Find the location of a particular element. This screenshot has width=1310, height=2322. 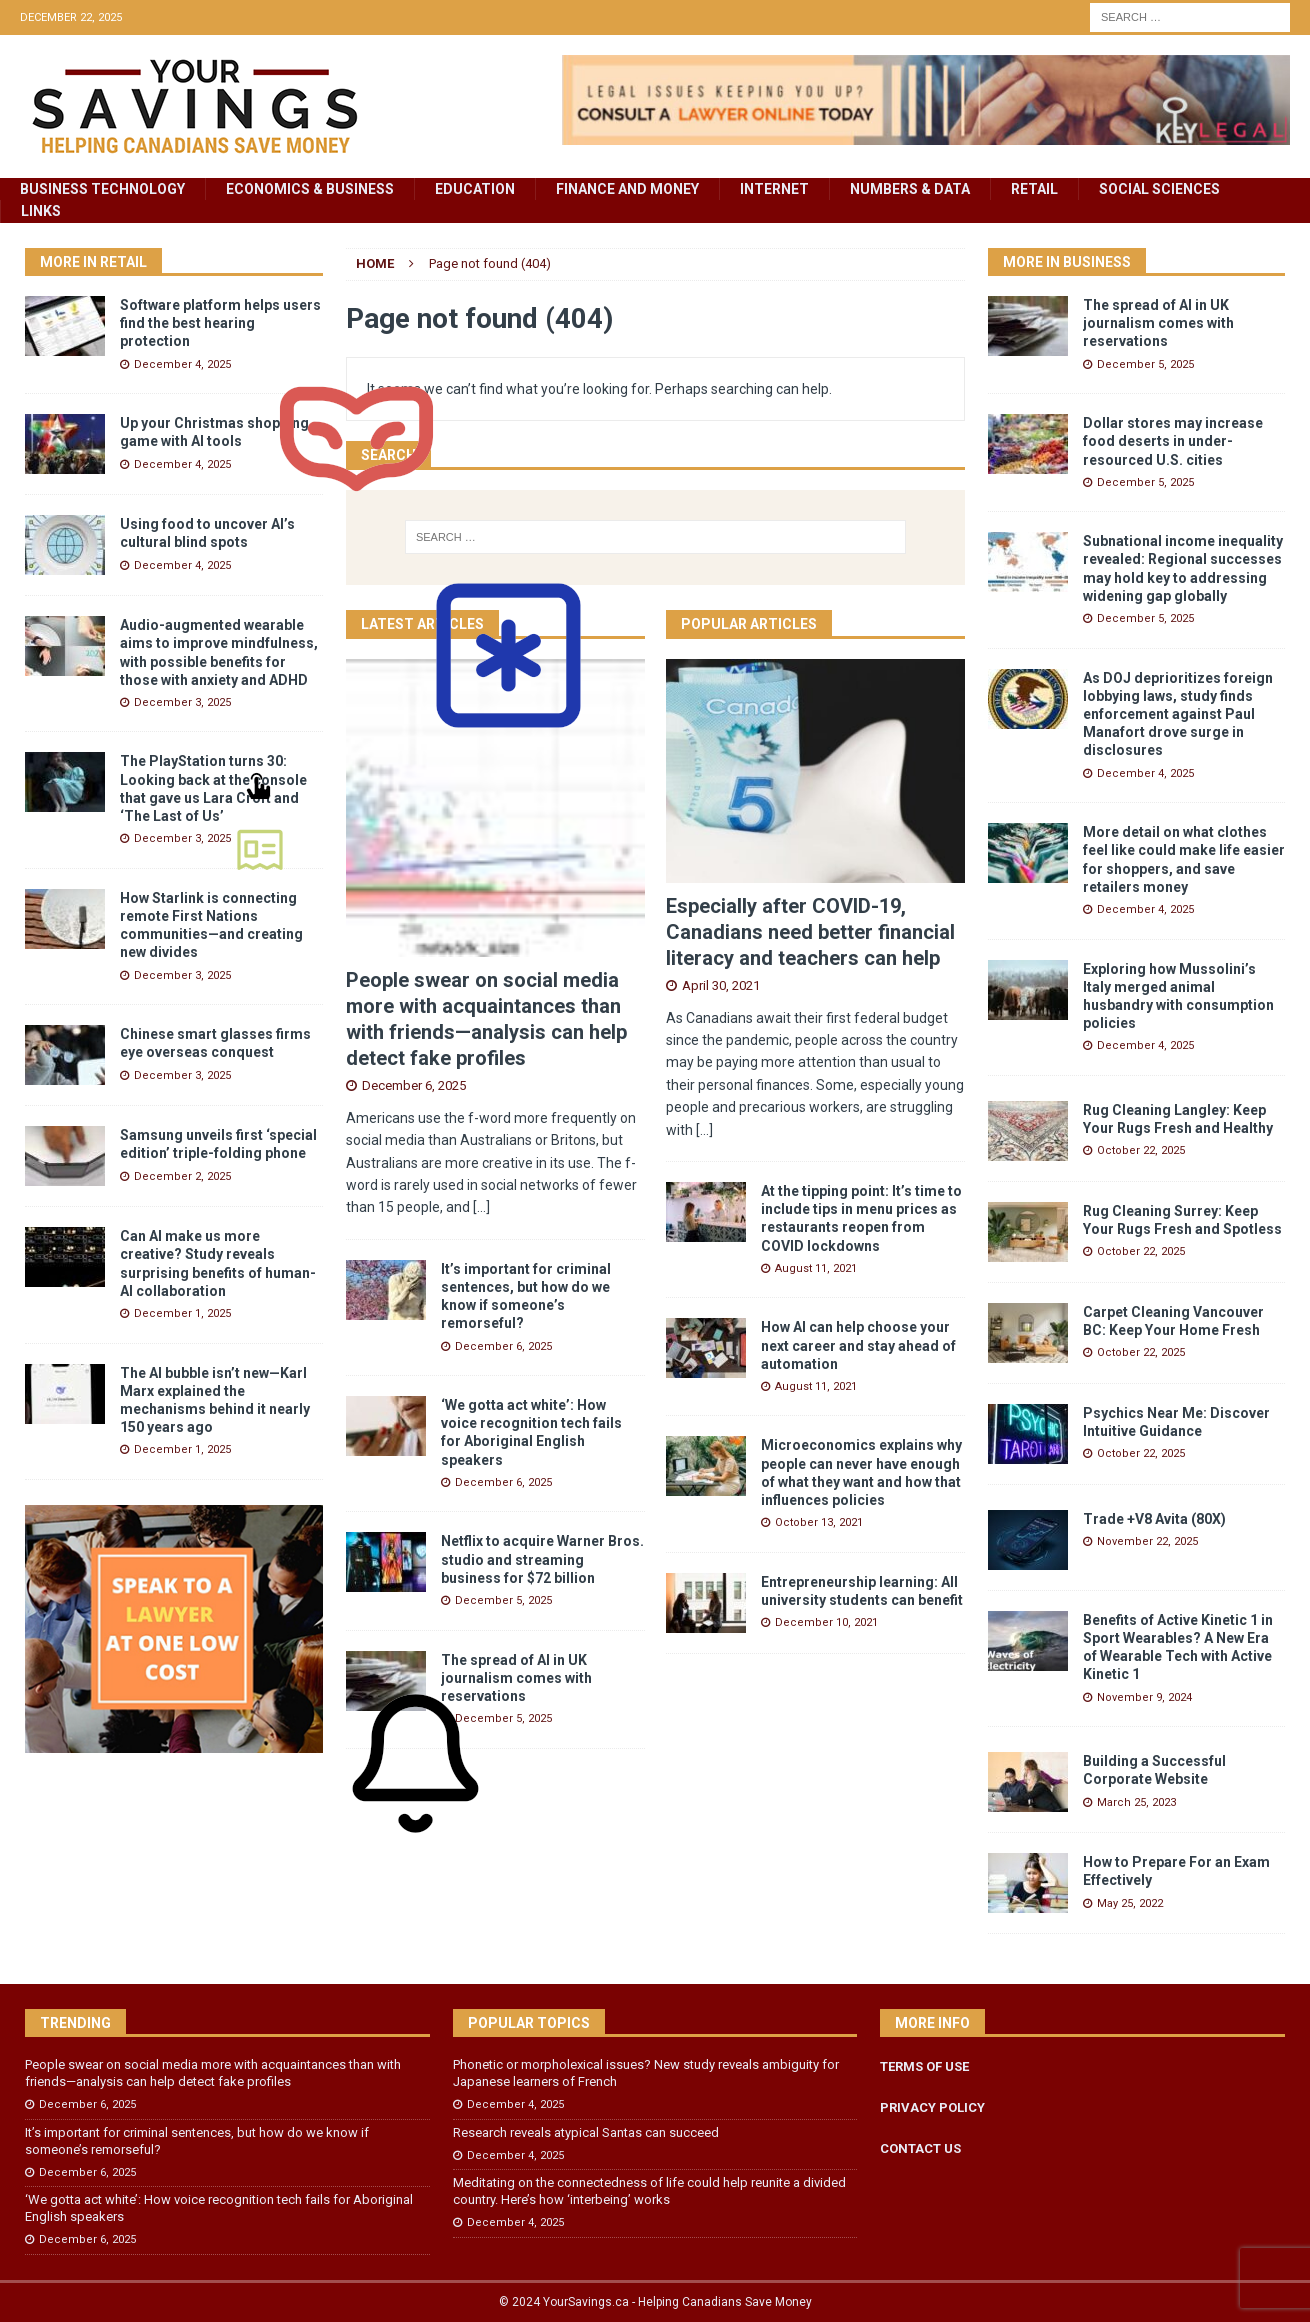

view notifications is located at coordinates (415, 1763).